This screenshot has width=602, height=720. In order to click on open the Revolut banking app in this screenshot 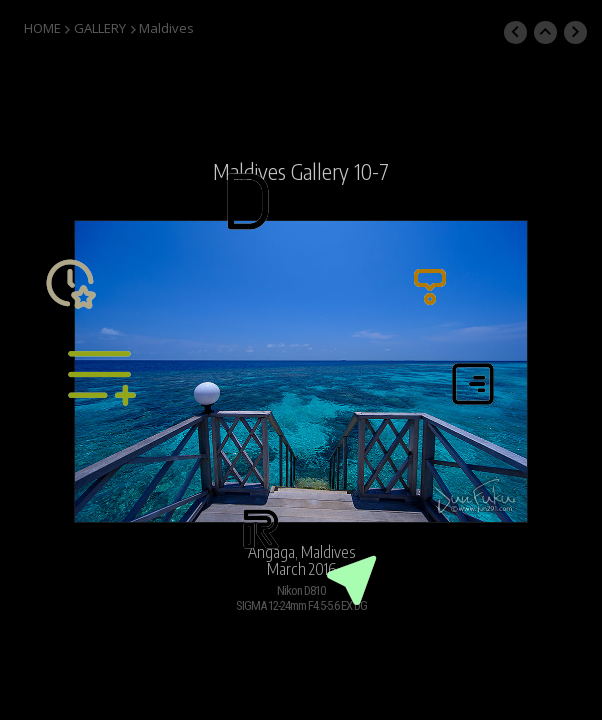, I will do `click(261, 529)`.